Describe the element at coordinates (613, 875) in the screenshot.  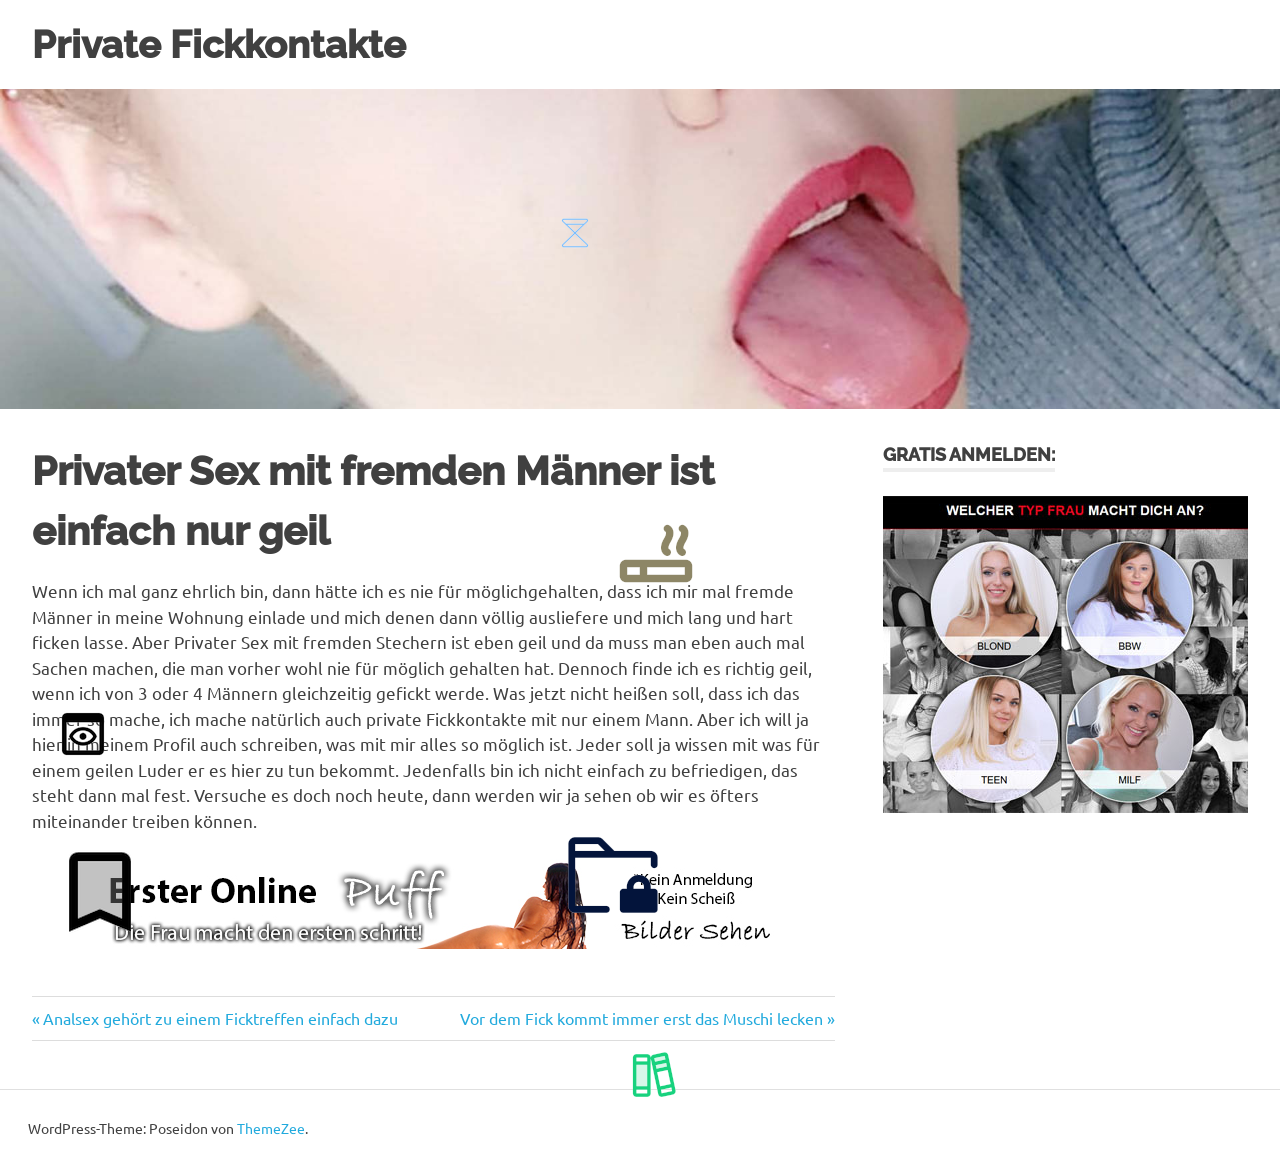
I see `access a password-protected folder` at that location.